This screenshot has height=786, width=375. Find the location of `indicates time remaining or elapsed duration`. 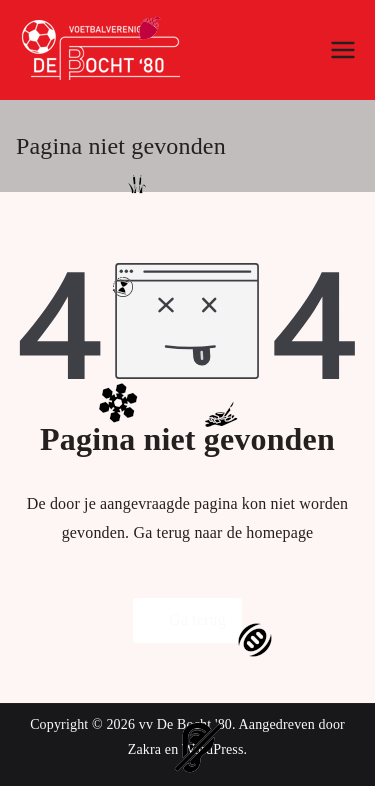

indicates time remaining or elapsed duration is located at coordinates (123, 287).